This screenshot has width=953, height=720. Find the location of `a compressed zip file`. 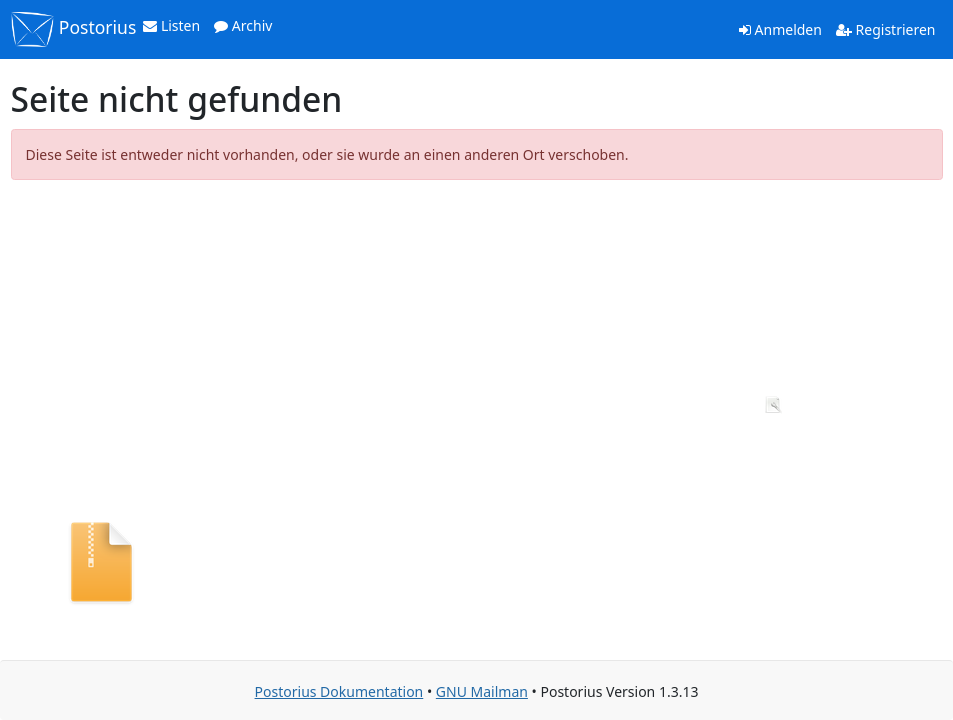

a compressed zip file is located at coordinates (101, 563).